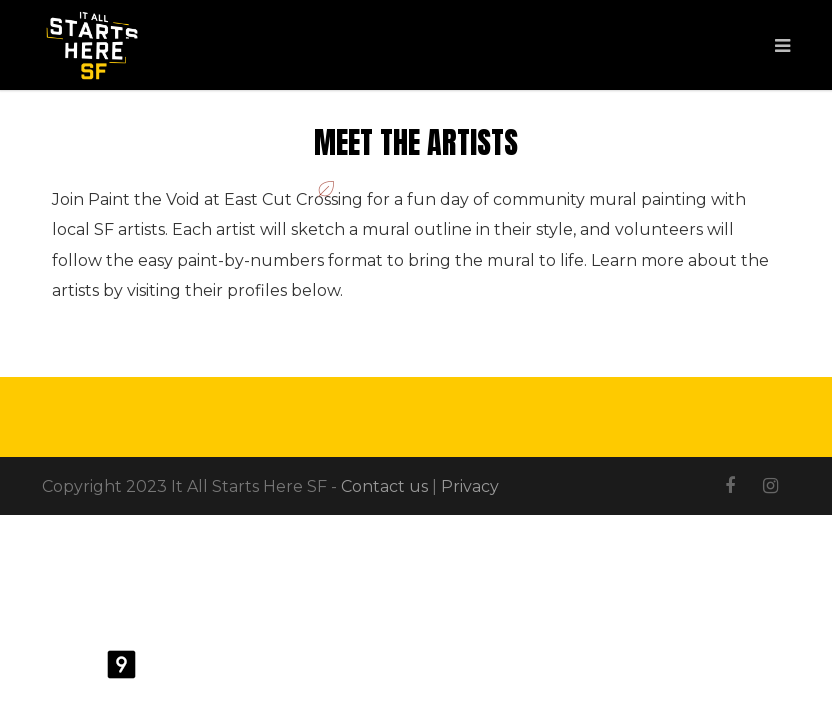  Describe the element at coordinates (121, 664) in the screenshot. I see `select the number nine` at that location.